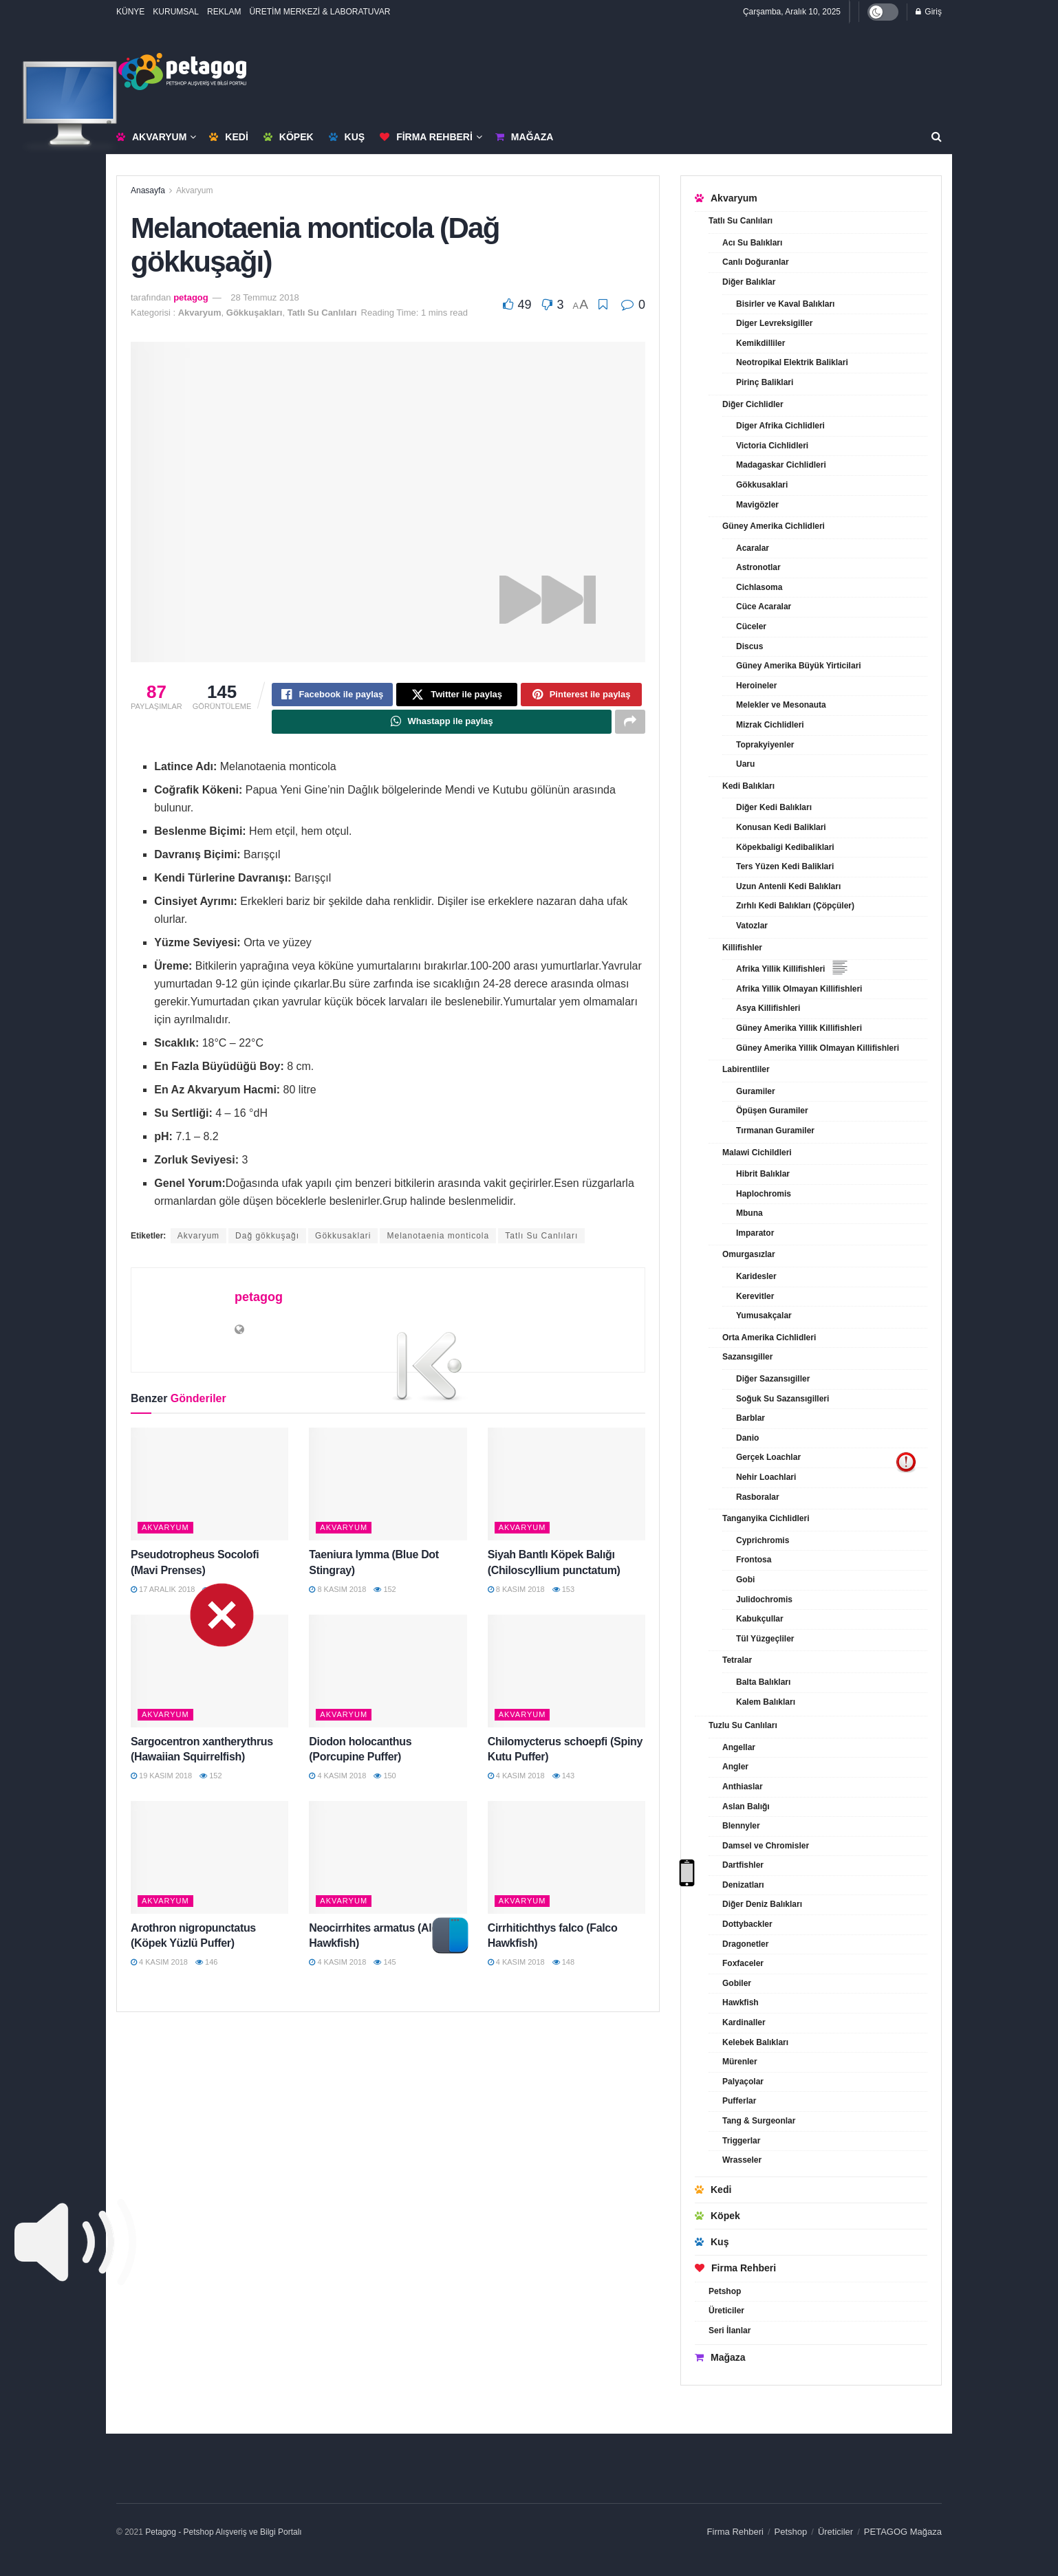 The width and height of the screenshot is (1058, 2576). I want to click on skip to the next track, so click(548, 600).